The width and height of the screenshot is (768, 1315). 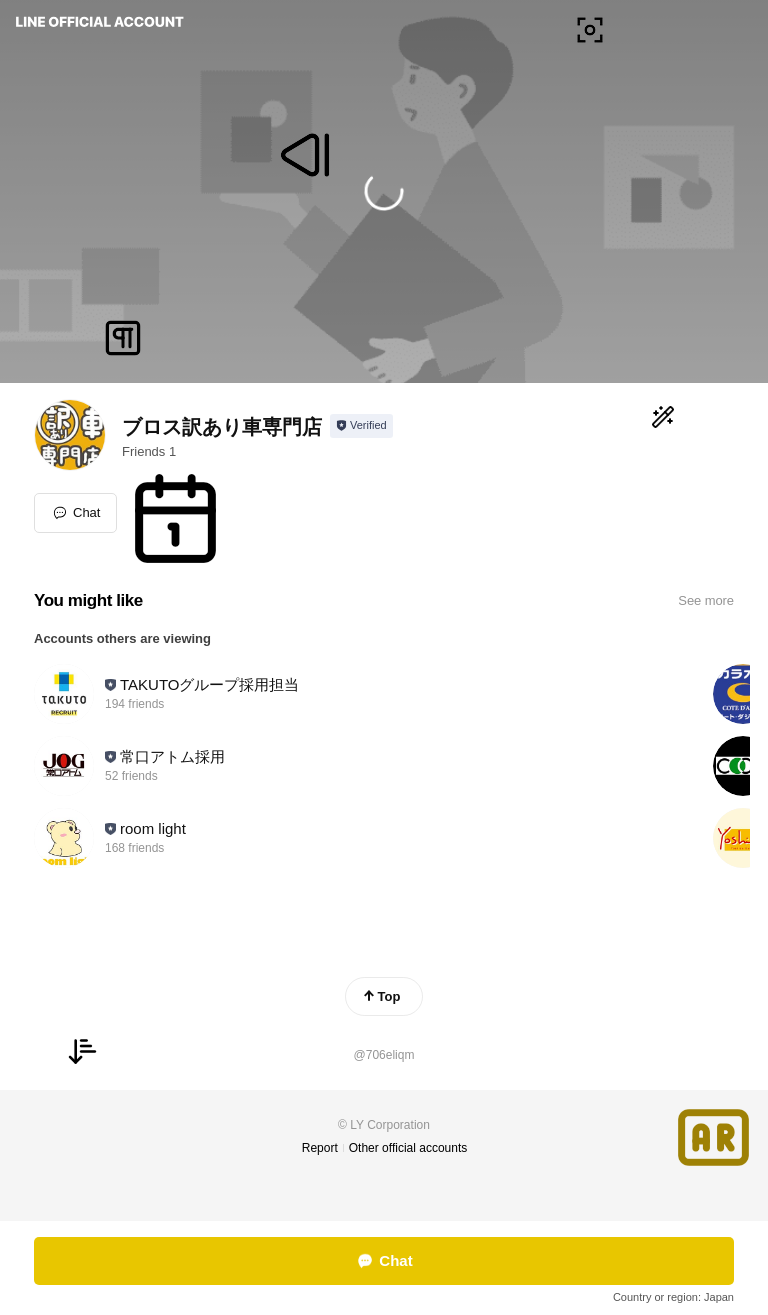 I want to click on apply magic or auto-enhance effects, so click(x=663, y=417).